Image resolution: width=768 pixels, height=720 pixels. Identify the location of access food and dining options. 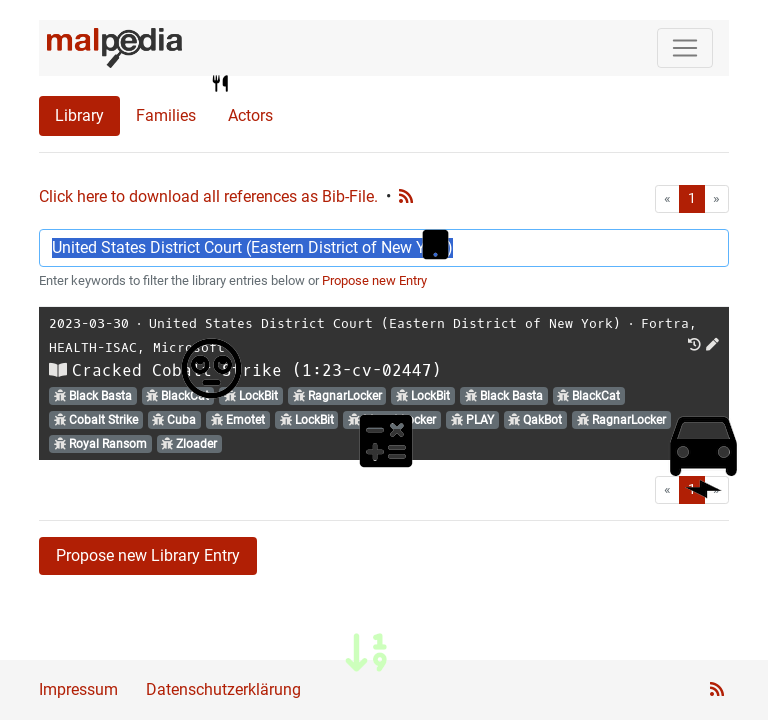
(220, 83).